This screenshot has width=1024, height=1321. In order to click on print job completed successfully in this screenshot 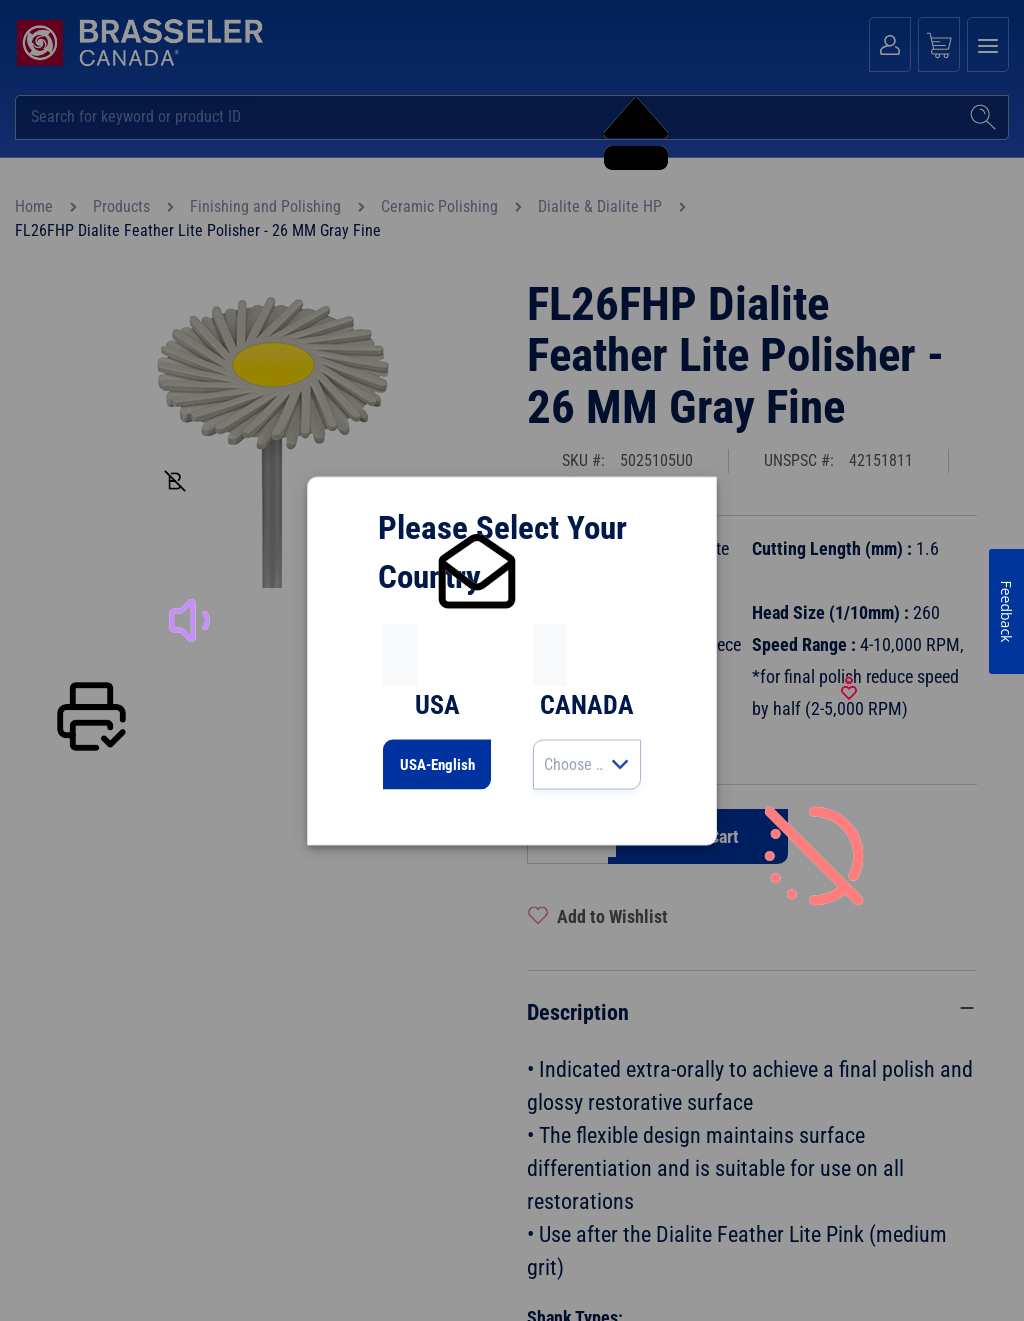, I will do `click(91, 716)`.